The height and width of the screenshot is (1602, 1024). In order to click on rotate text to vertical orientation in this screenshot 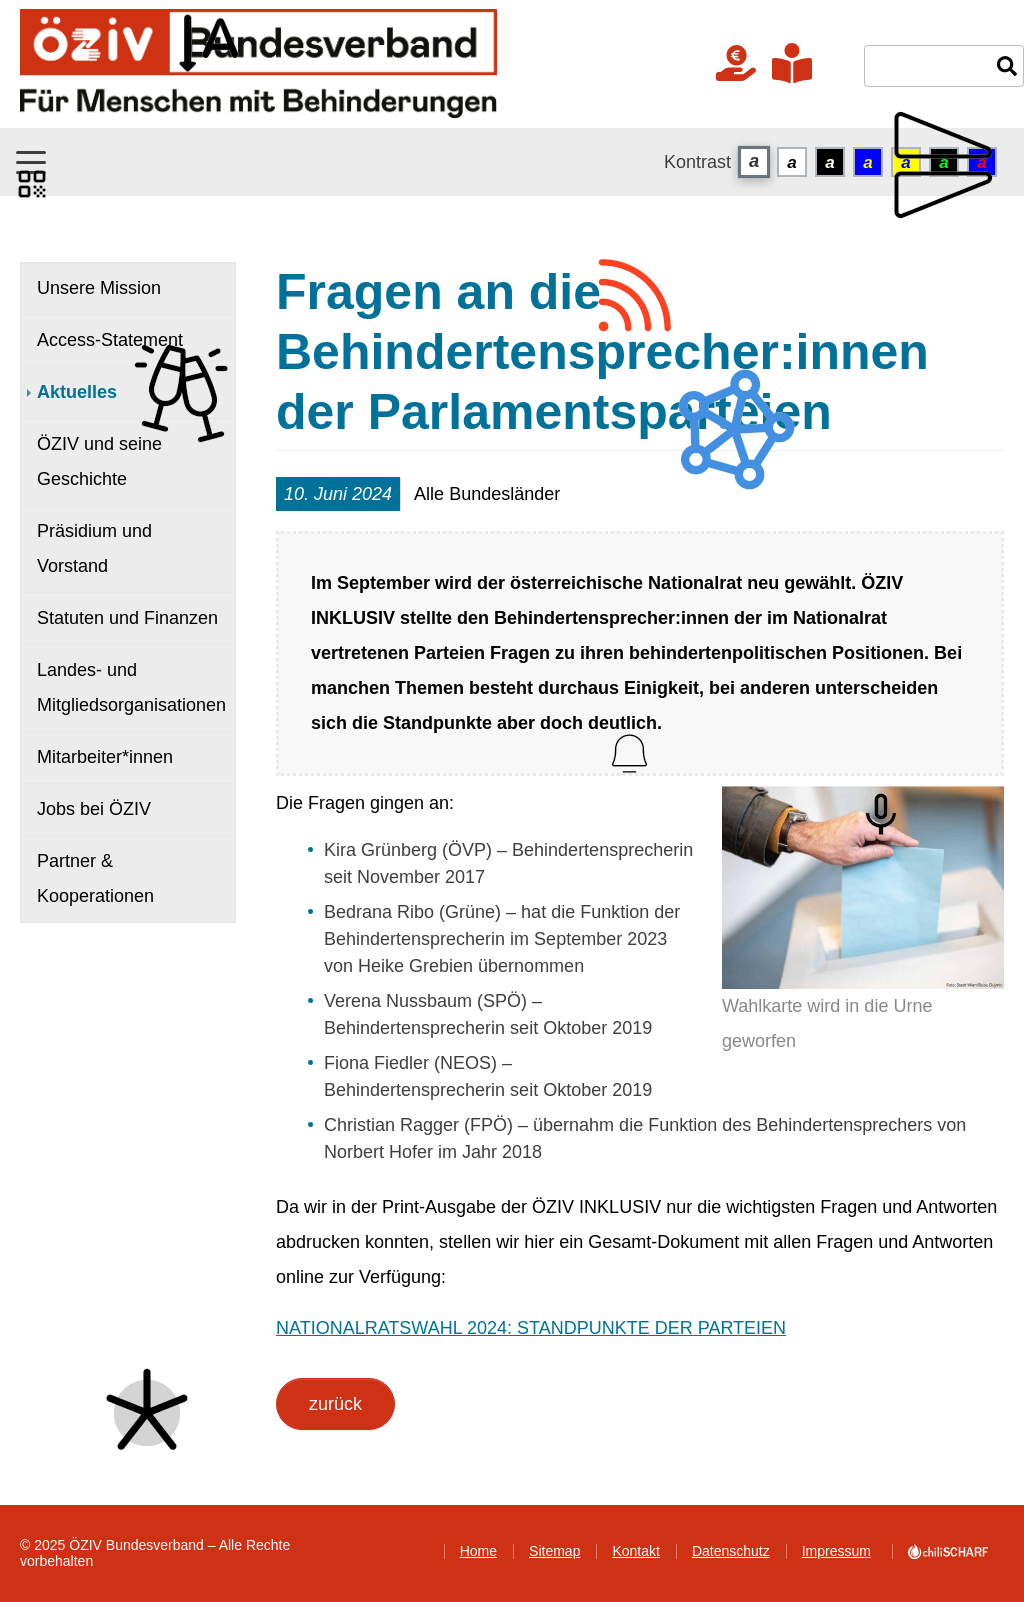, I will do `click(209, 43)`.